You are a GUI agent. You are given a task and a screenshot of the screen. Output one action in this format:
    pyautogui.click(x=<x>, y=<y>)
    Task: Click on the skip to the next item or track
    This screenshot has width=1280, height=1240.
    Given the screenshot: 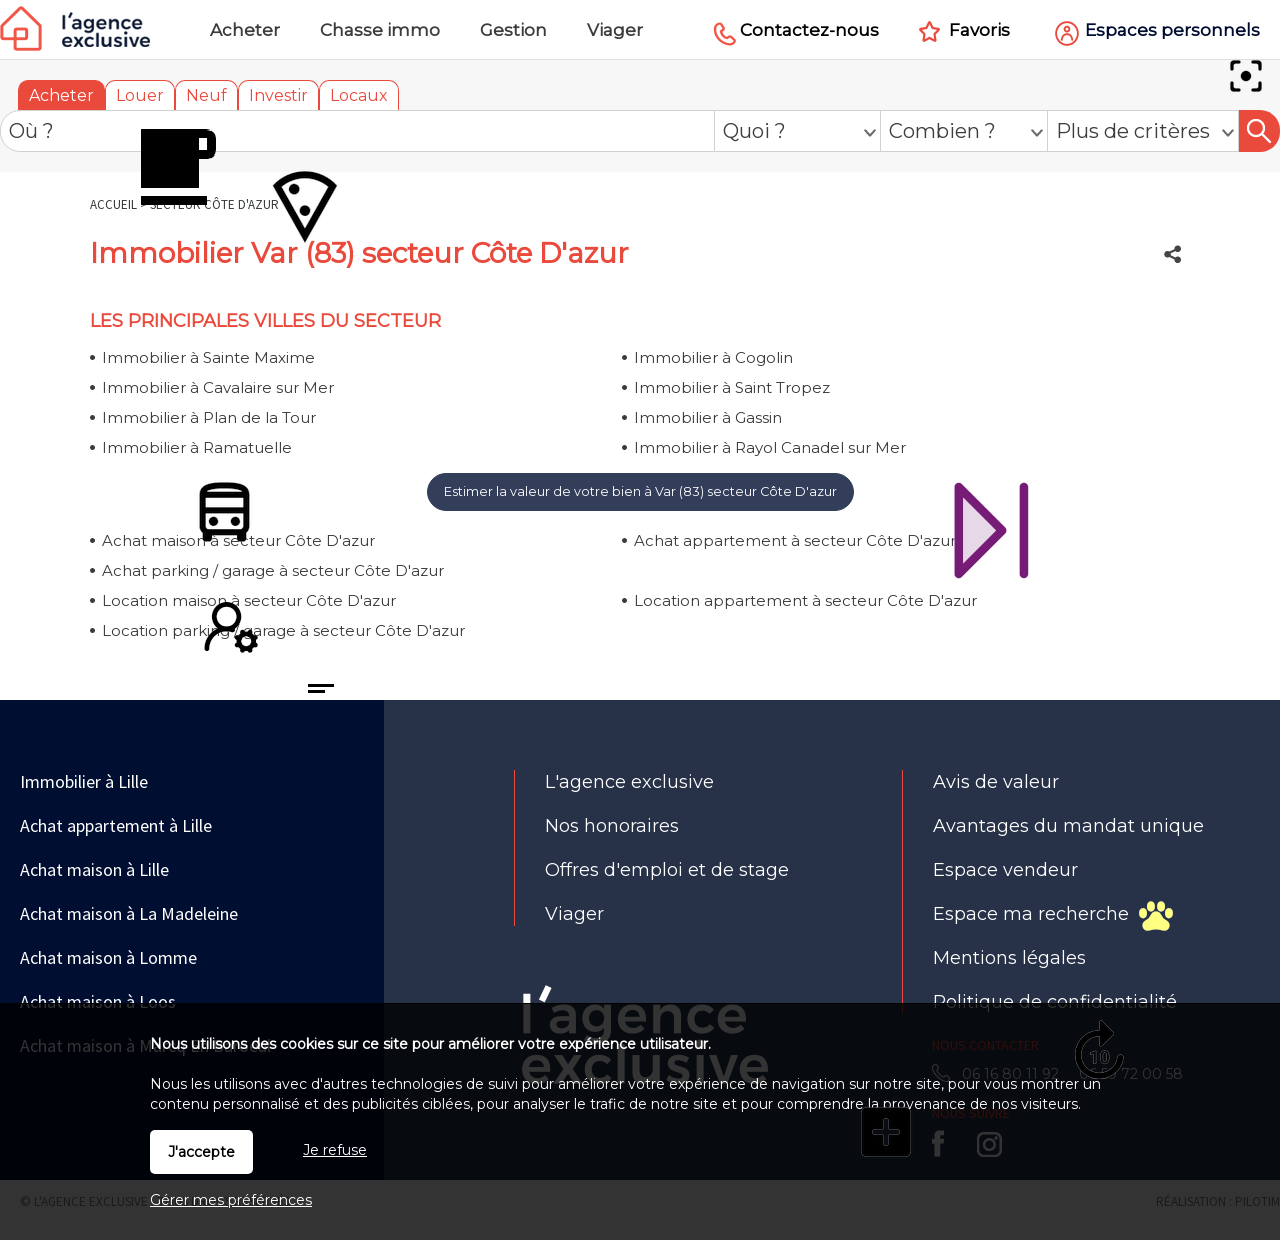 What is the action you would take?
    pyautogui.click(x=993, y=530)
    